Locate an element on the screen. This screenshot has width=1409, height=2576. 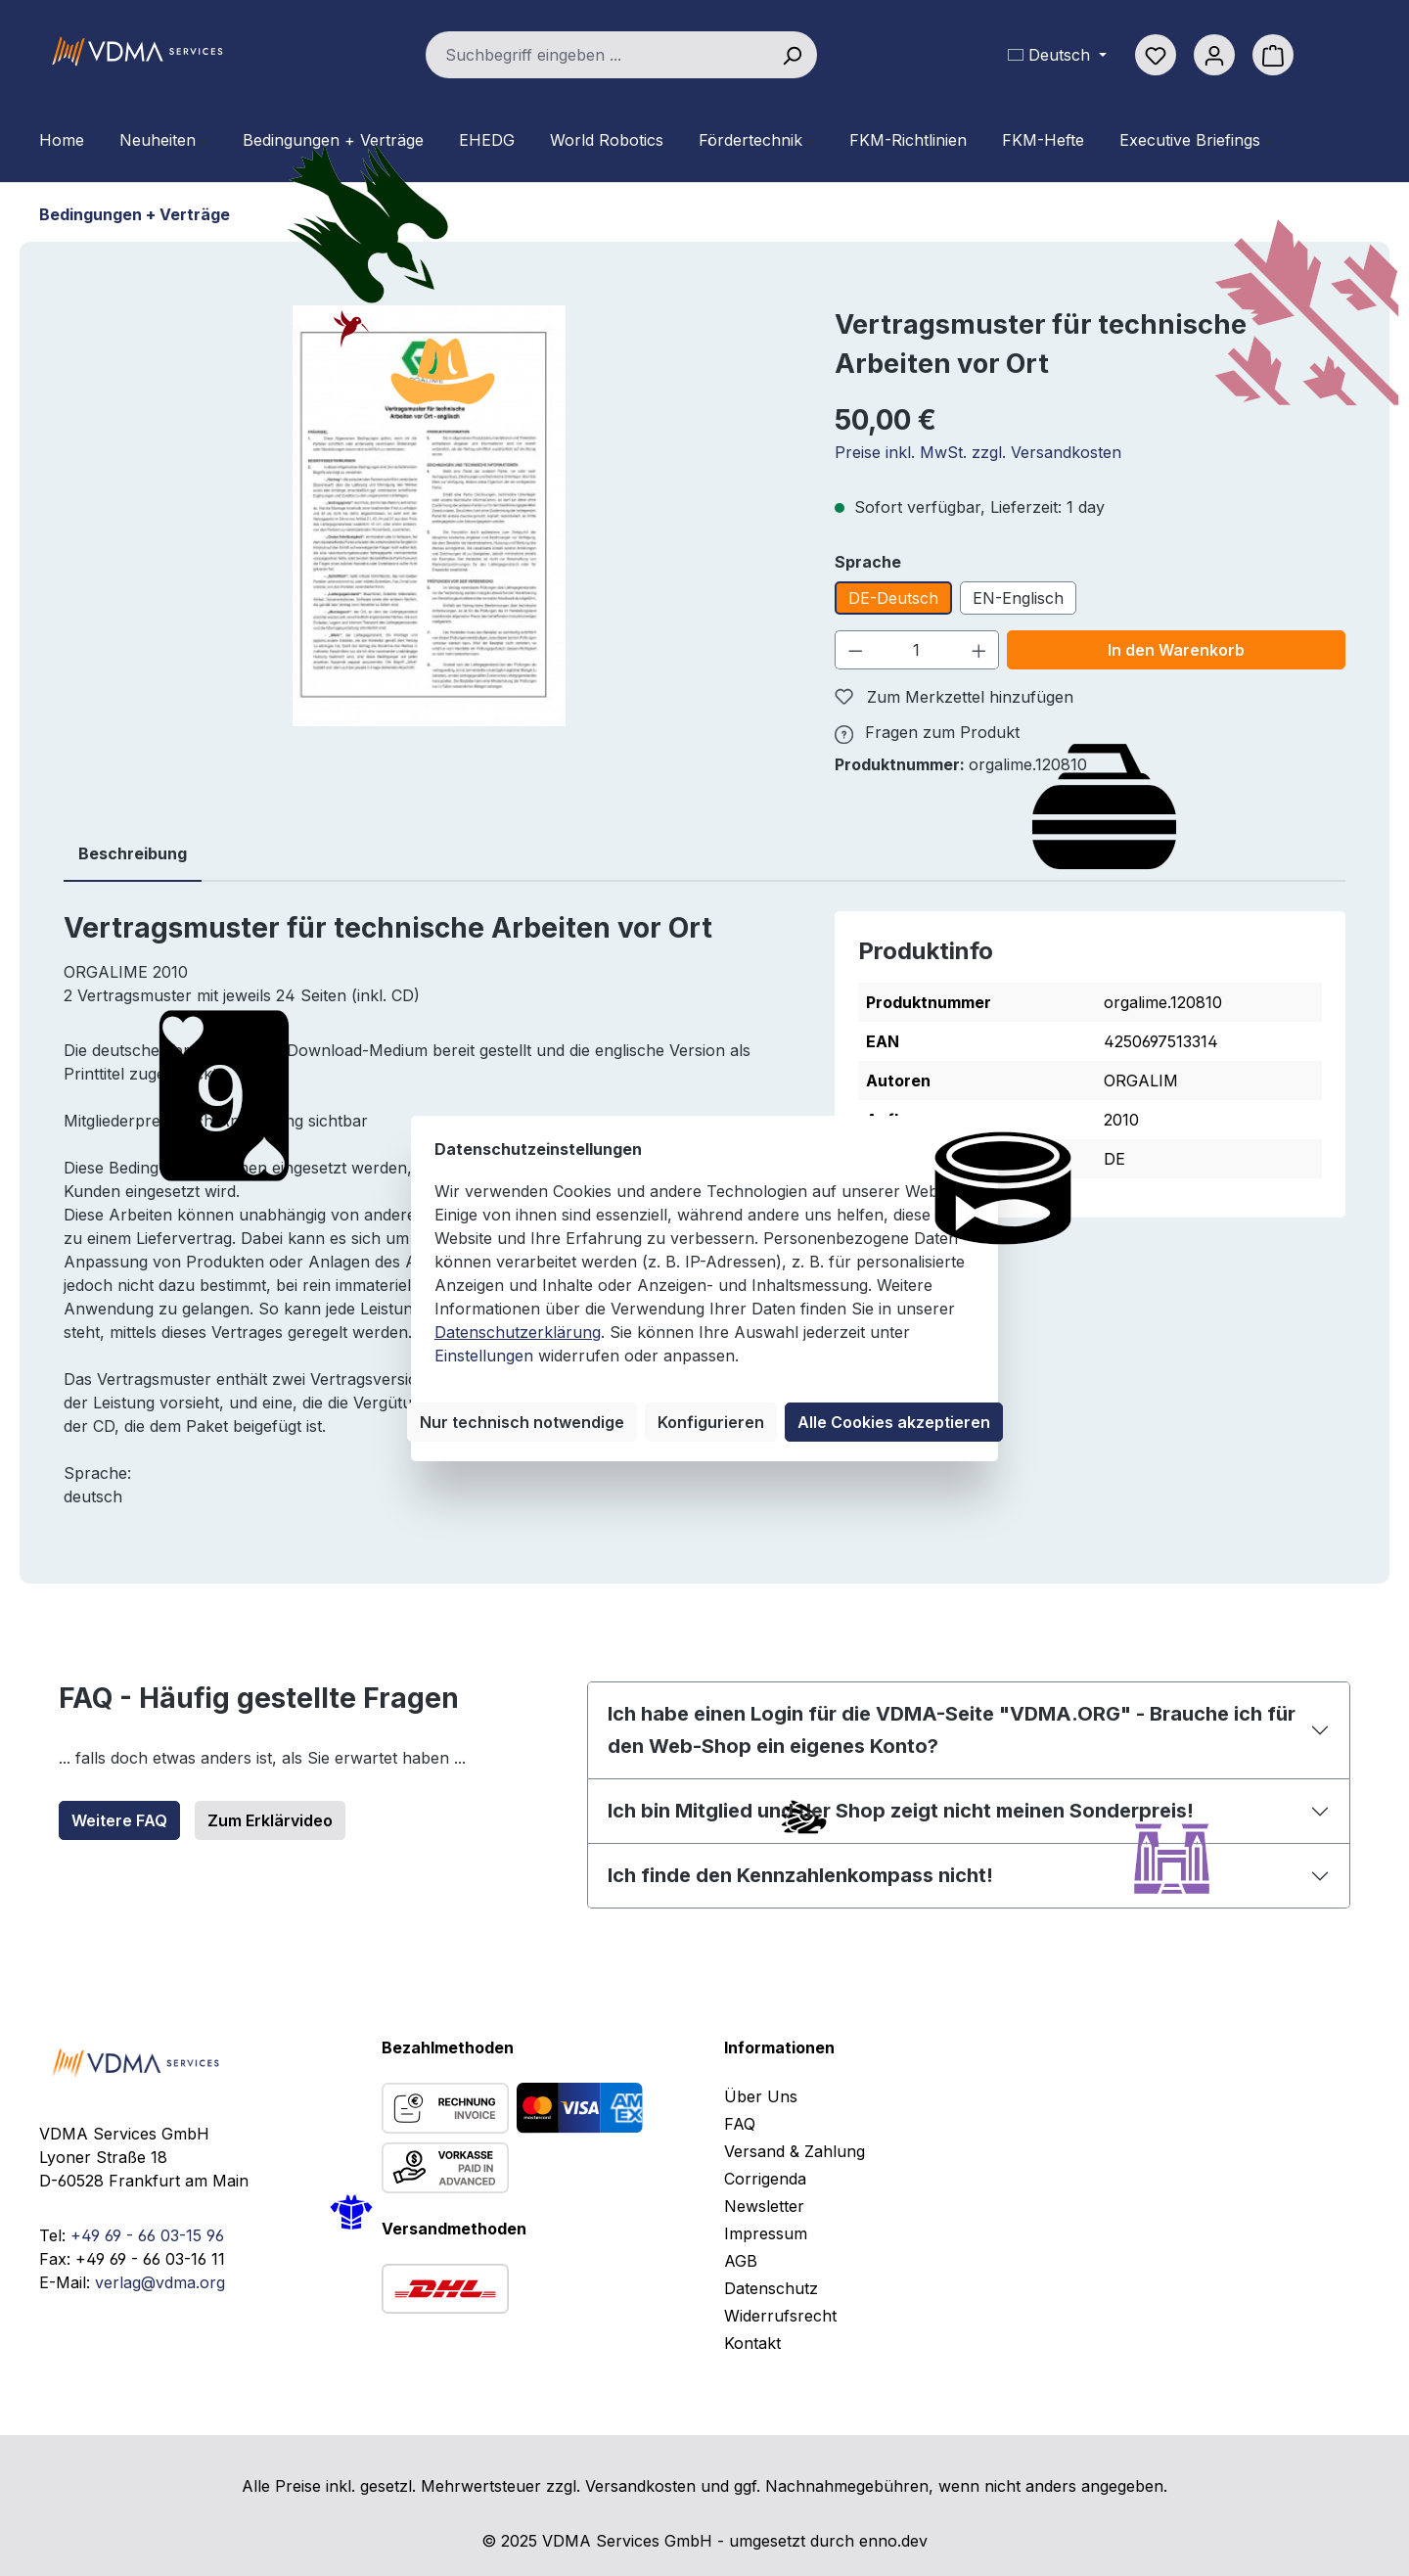
access ancient egypt themed content or levels is located at coordinates (1171, 1856).